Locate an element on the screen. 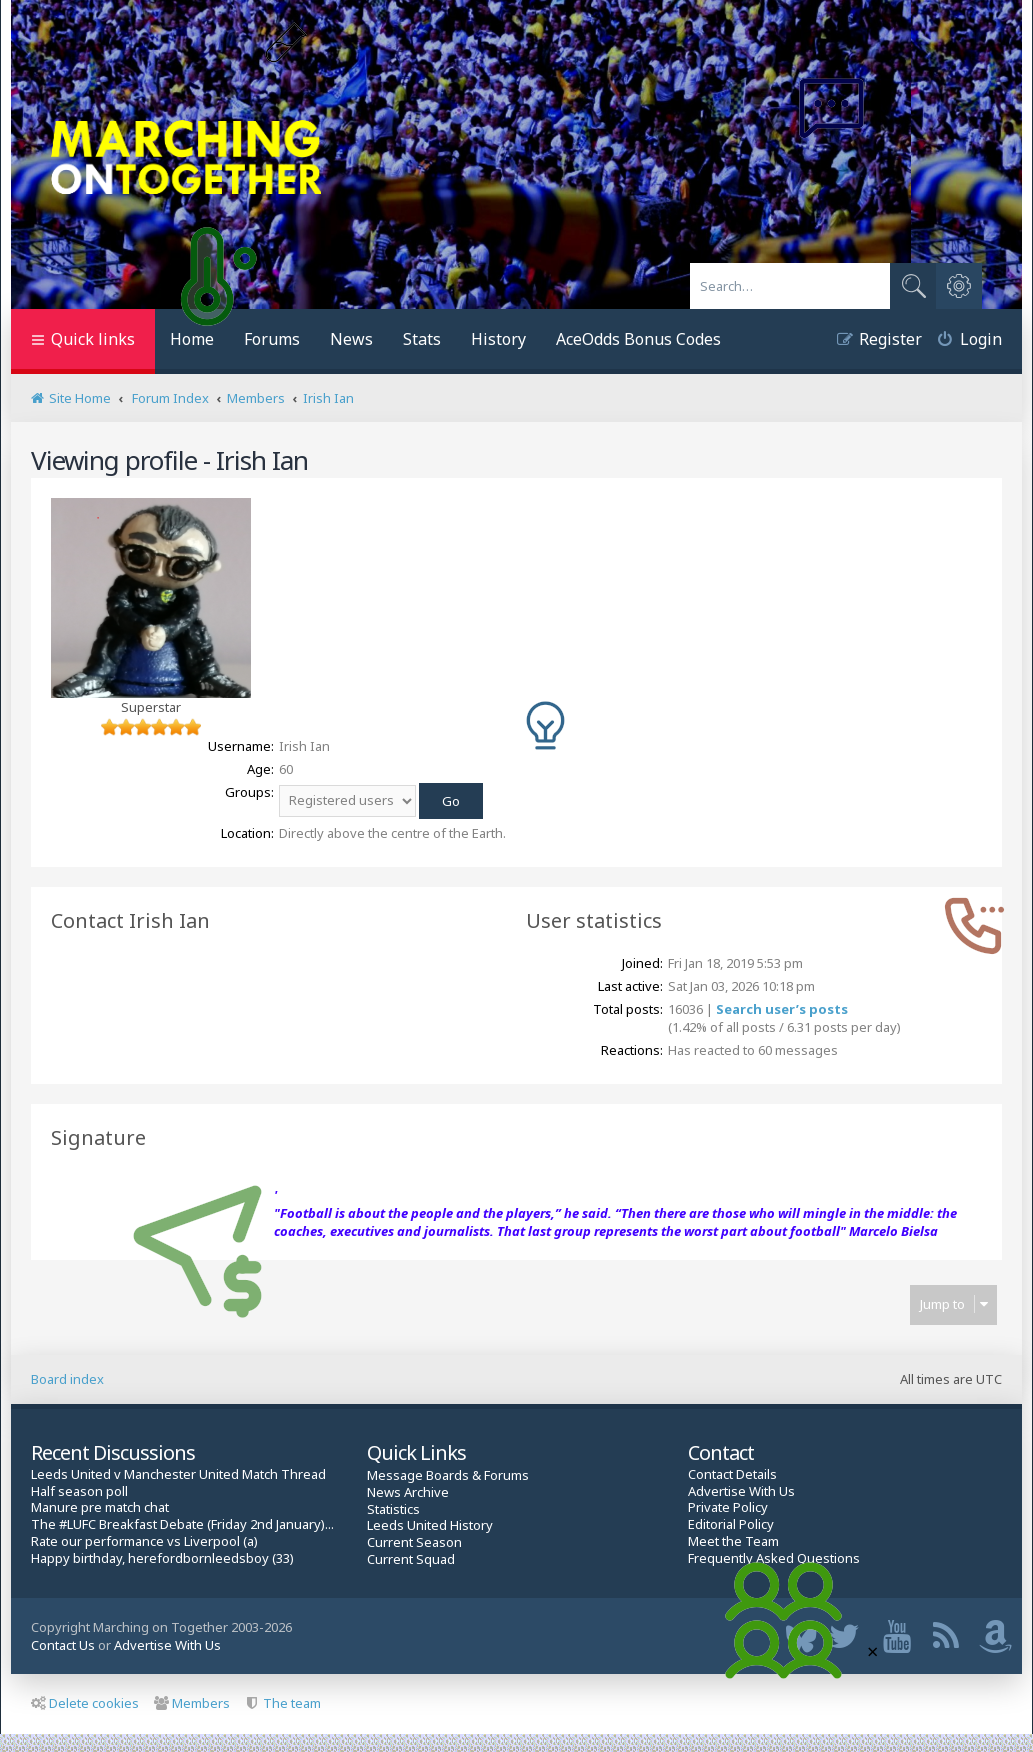  view all team members is located at coordinates (783, 1620).